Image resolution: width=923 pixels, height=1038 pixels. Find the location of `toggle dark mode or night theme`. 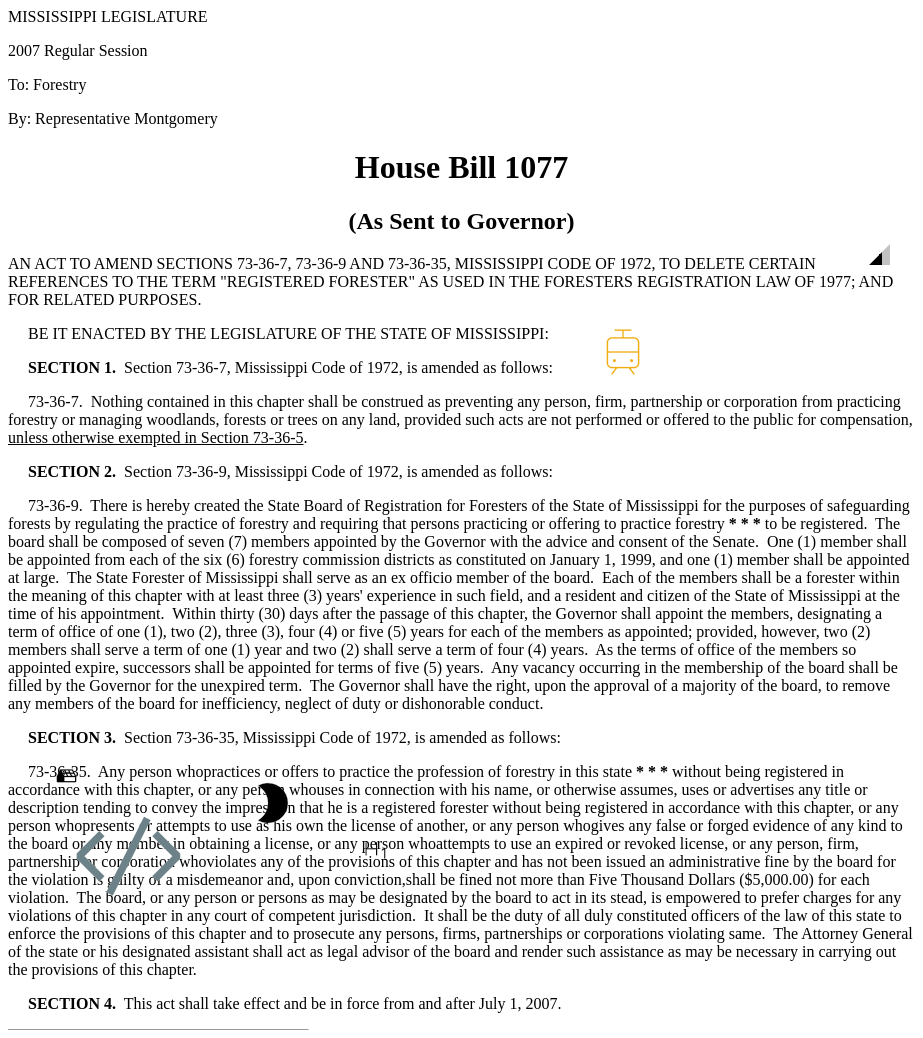

toggle dark mode or night theme is located at coordinates (272, 803).